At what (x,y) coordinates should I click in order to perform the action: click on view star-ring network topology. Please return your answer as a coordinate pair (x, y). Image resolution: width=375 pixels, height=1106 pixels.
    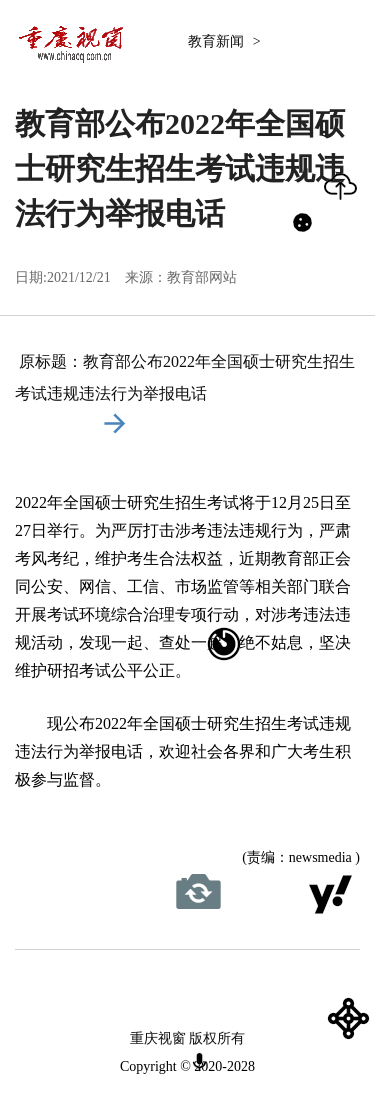
    Looking at the image, I should click on (348, 1018).